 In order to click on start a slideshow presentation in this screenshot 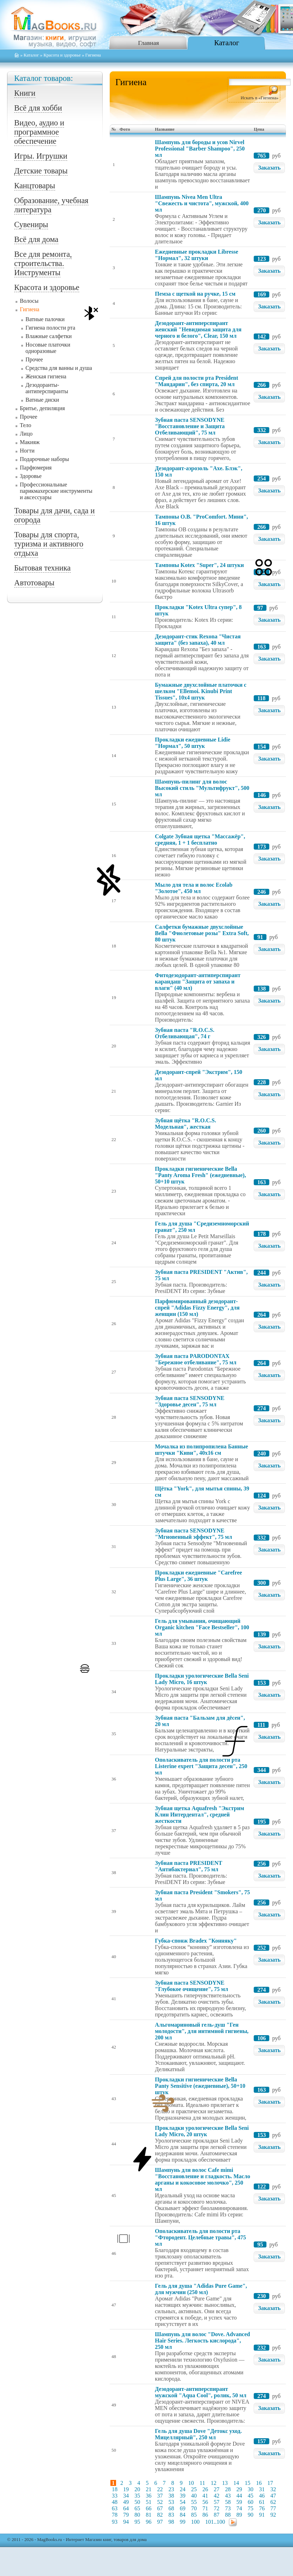, I will do `click(123, 2239)`.